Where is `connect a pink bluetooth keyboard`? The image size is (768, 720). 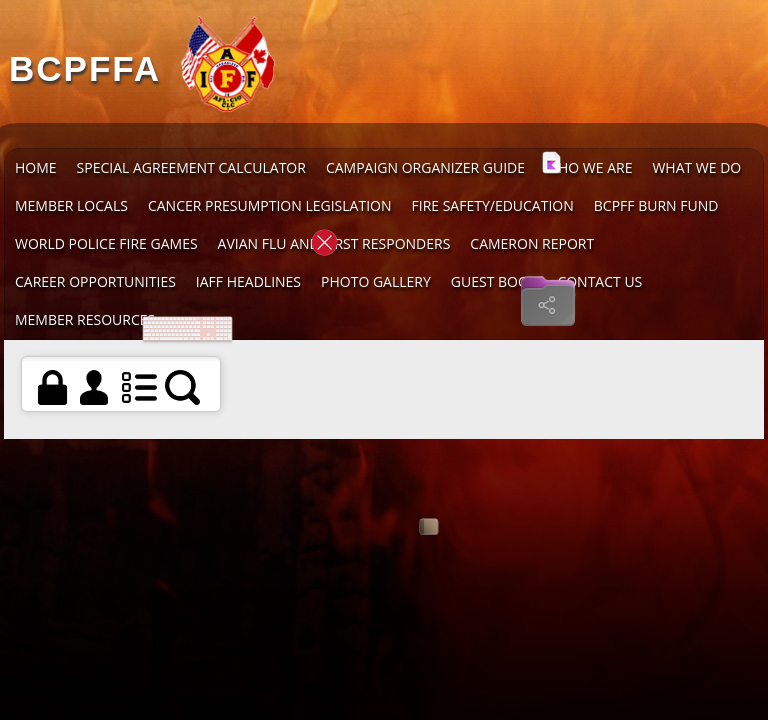
connect a pink bluetooth keyboard is located at coordinates (187, 328).